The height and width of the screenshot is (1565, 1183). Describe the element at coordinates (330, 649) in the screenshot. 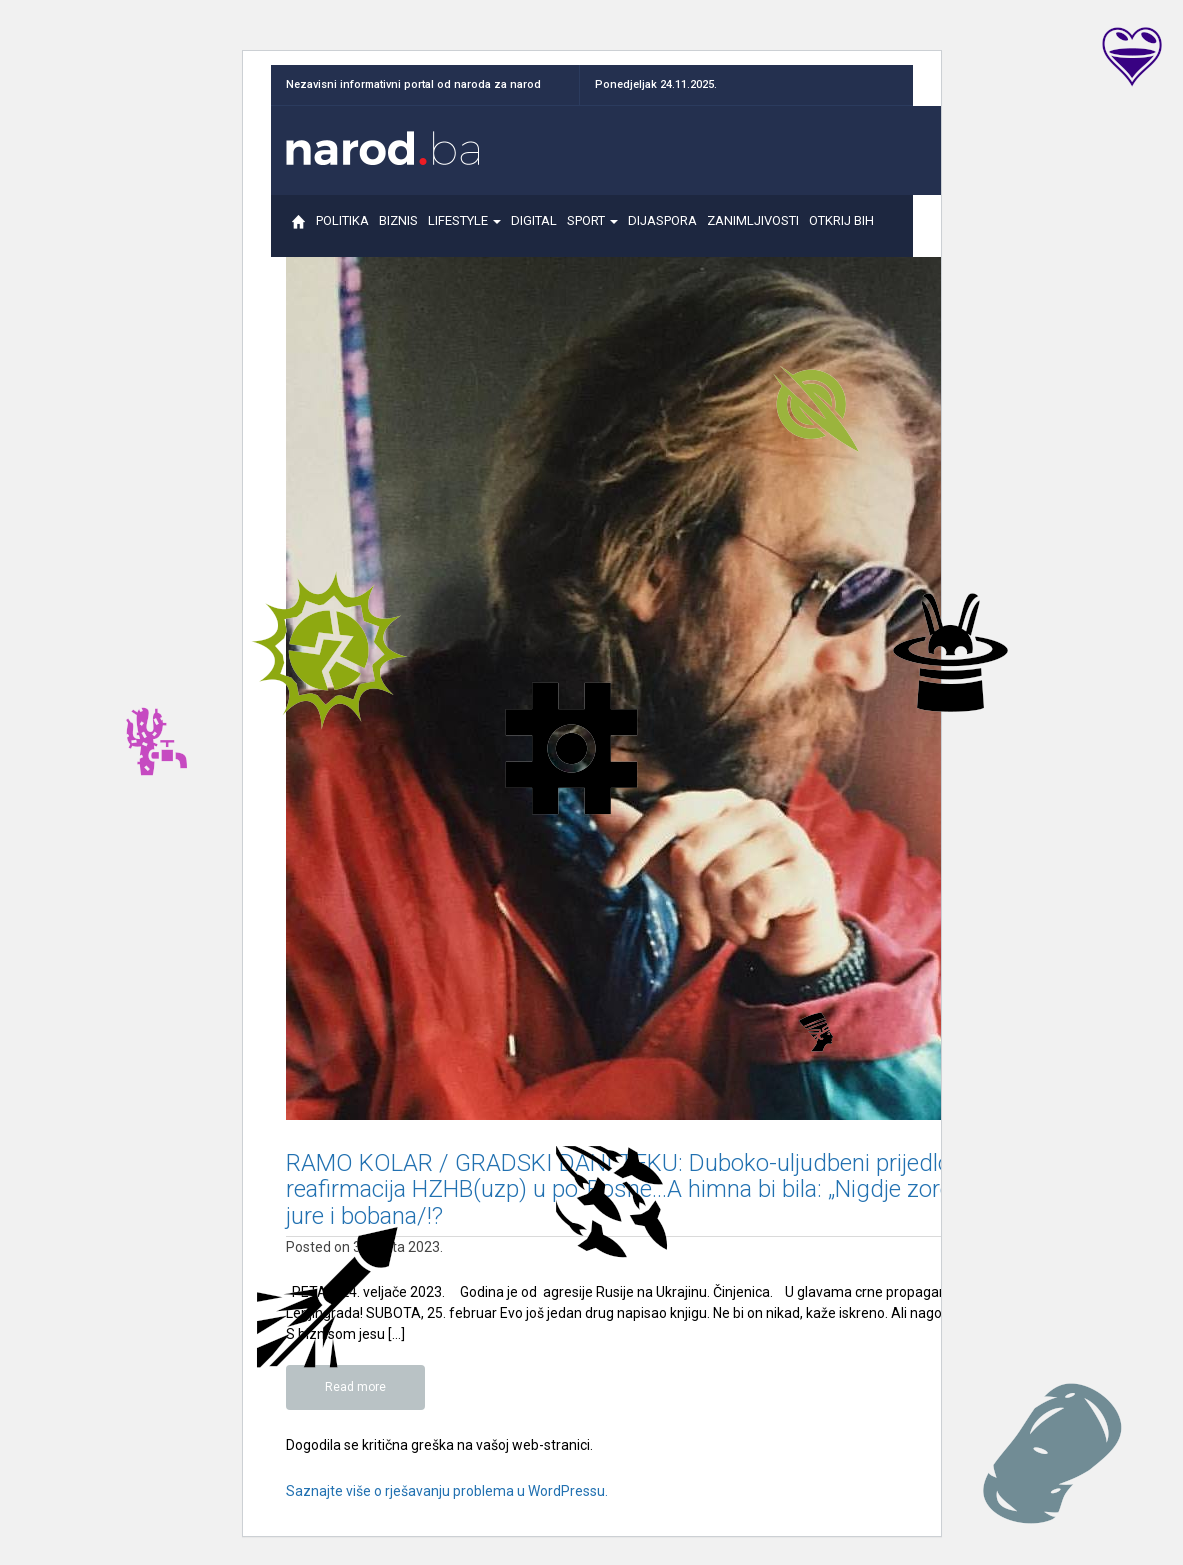

I see `indicates a power-up or special ability is active` at that location.